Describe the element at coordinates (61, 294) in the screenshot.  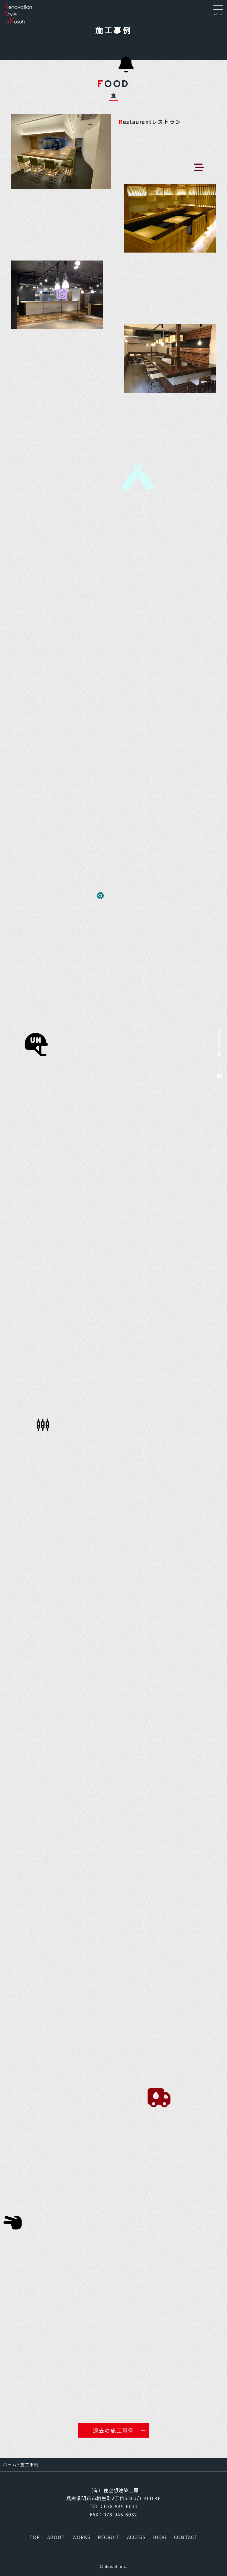
I see `open Instagram app` at that location.